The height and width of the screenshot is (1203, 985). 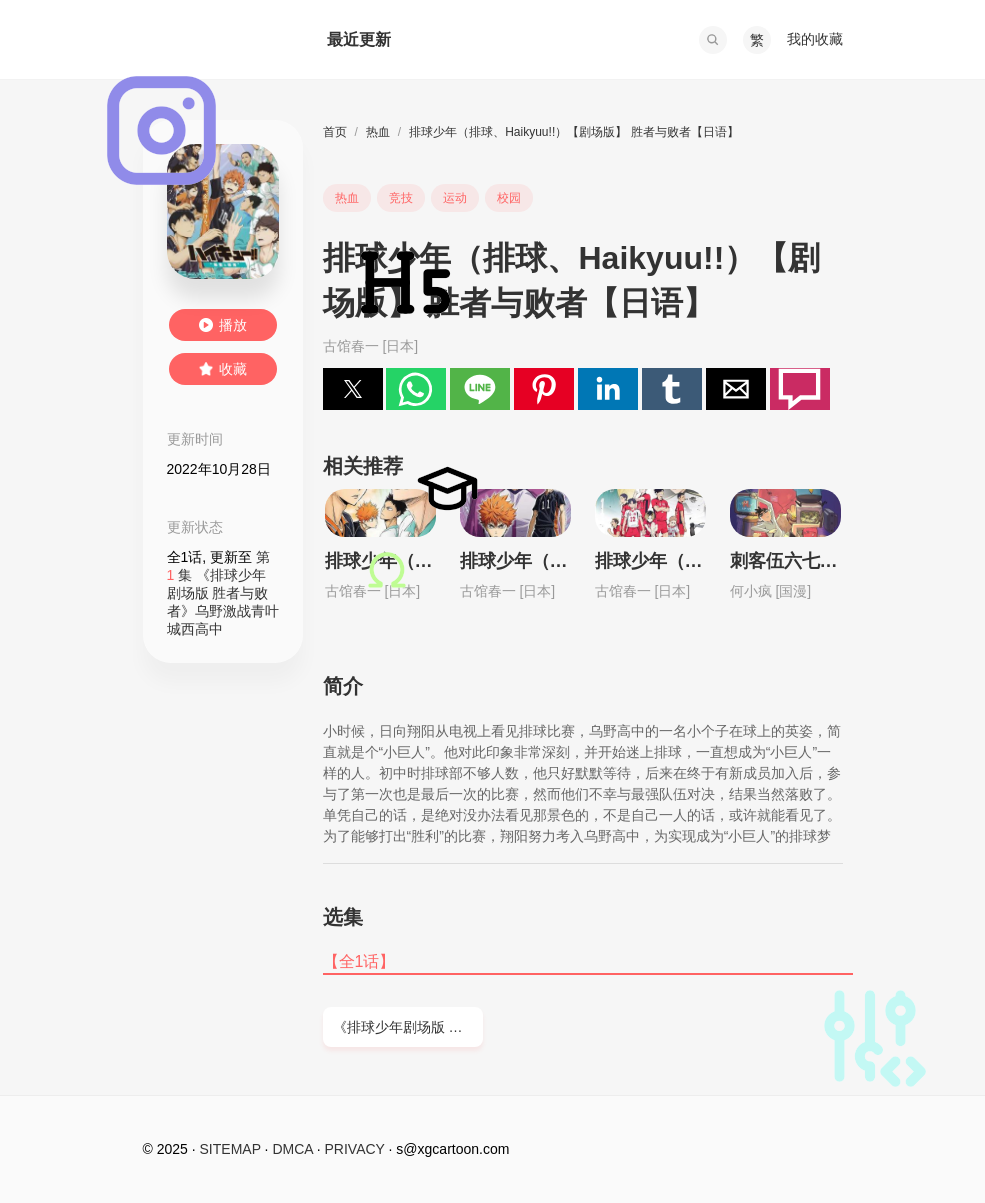 What do you see at coordinates (870, 1036) in the screenshot?
I see `adjust code editor settings` at bounding box center [870, 1036].